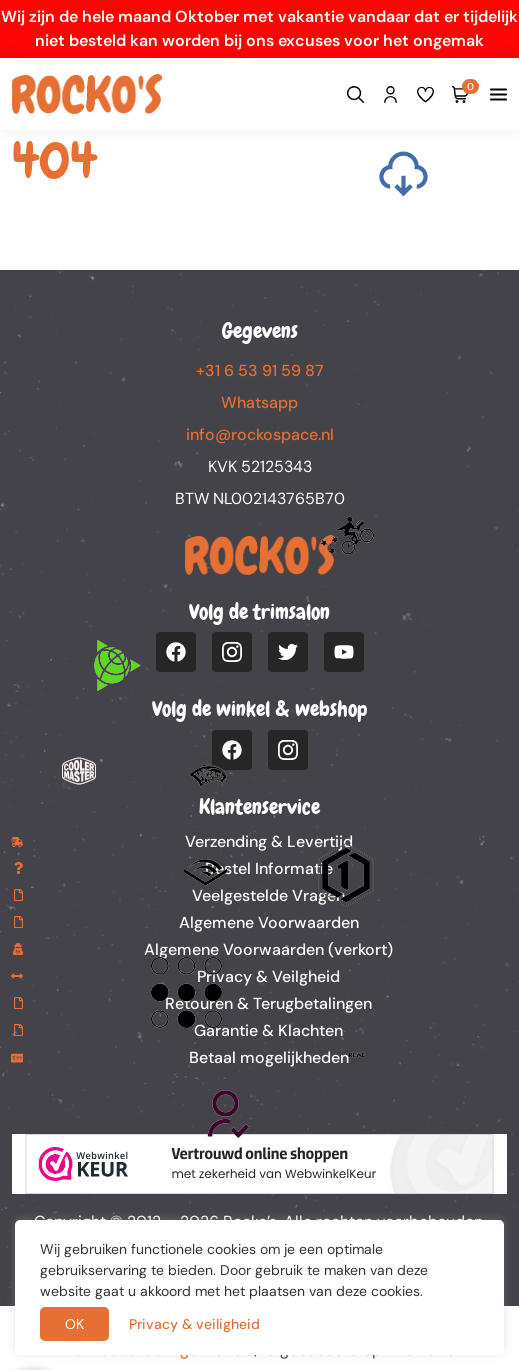  Describe the element at coordinates (403, 173) in the screenshot. I see `download file from cloud storage` at that location.